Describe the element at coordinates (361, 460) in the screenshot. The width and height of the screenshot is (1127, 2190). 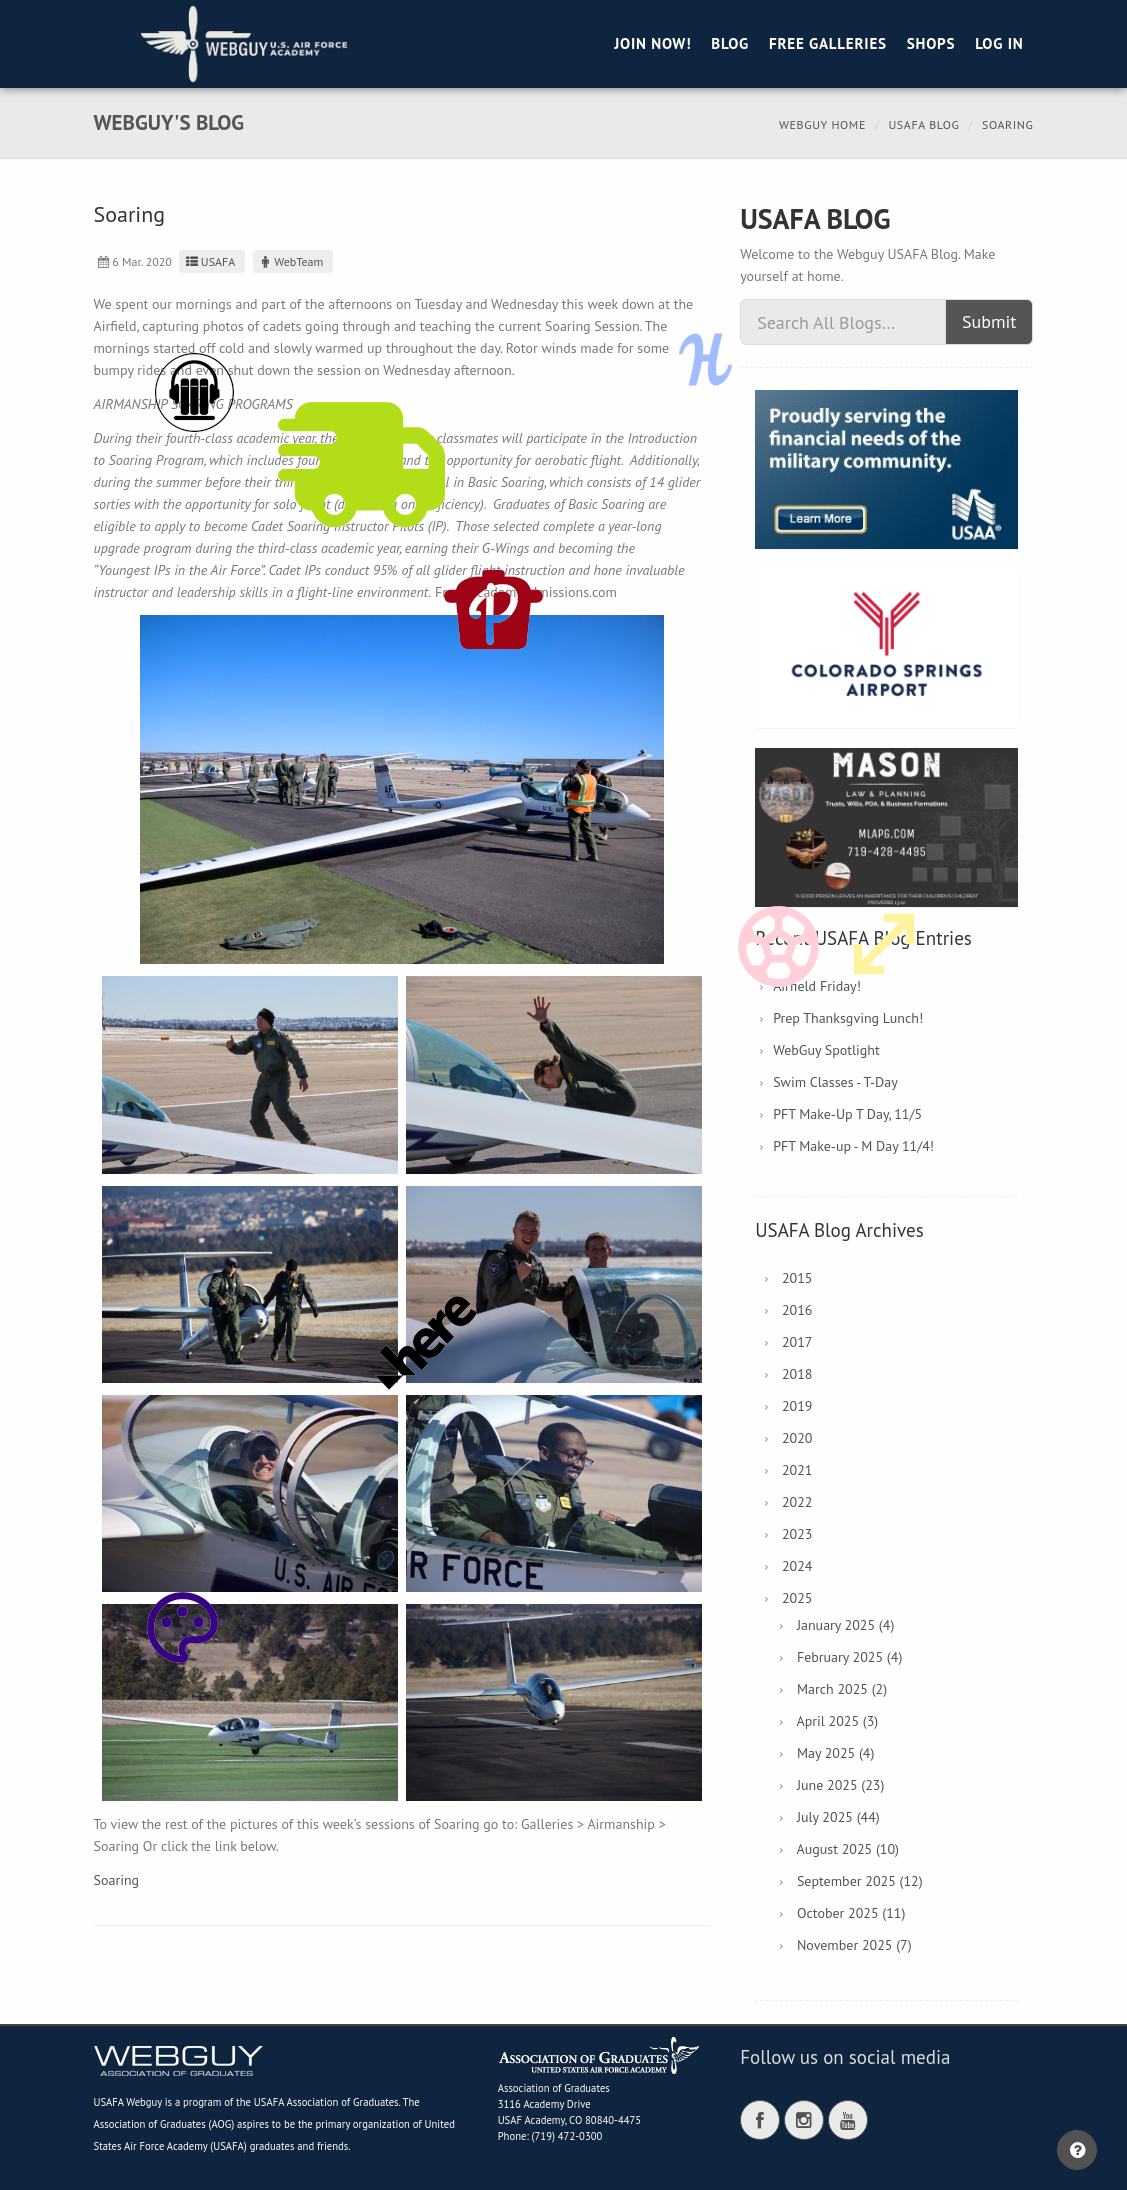
I see `indicates express or expedited shipping` at that location.